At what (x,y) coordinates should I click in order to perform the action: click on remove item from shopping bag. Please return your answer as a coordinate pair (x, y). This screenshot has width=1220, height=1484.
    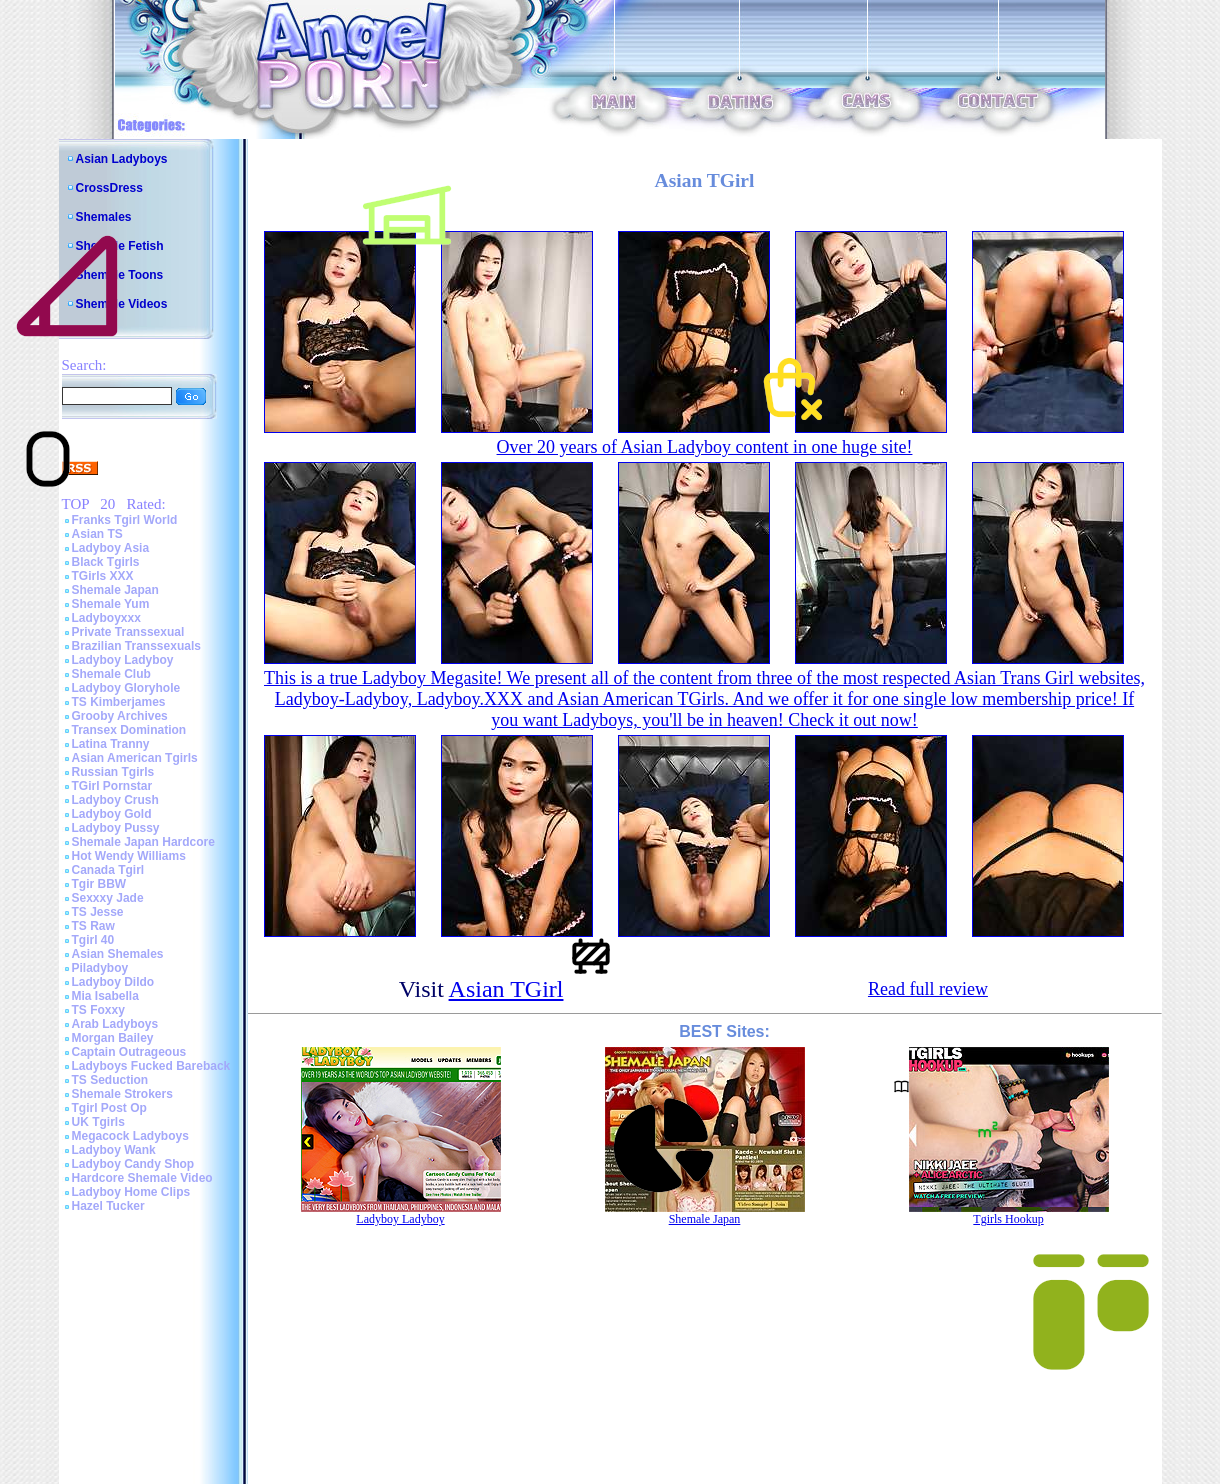
    Looking at the image, I should click on (789, 387).